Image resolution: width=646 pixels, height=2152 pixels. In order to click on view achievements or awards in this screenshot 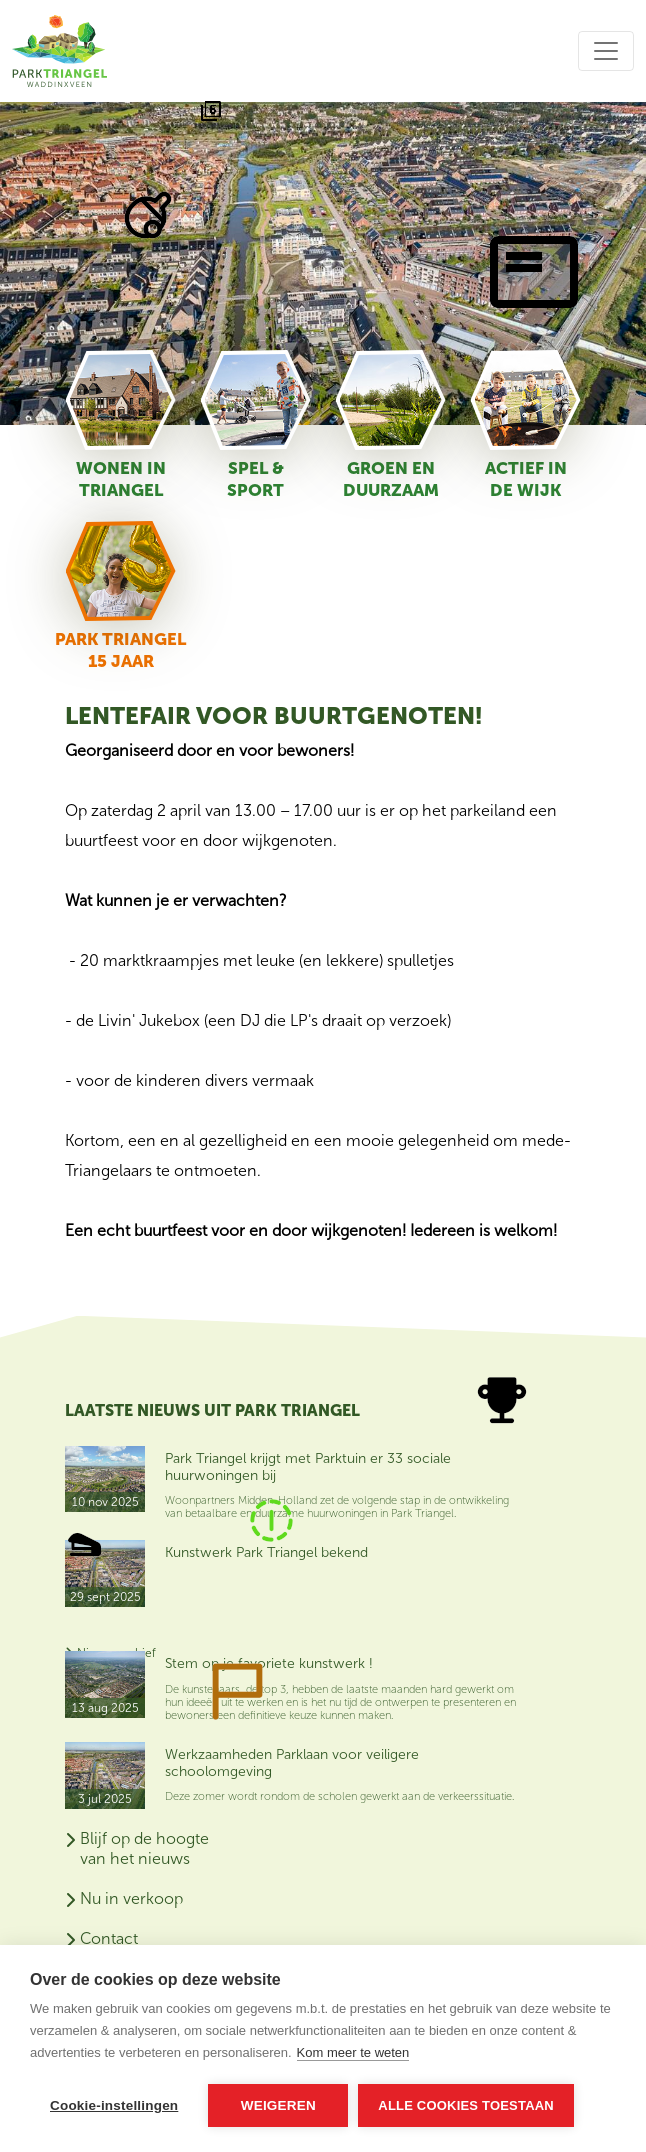, I will do `click(502, 1399)`.